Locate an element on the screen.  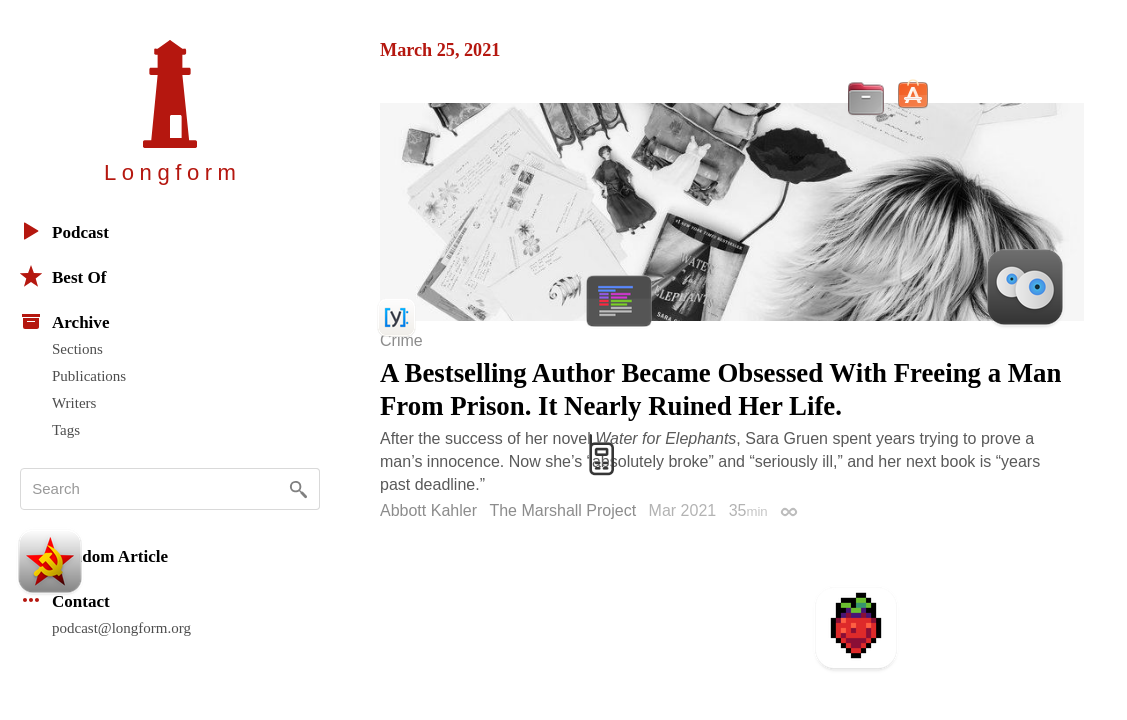
open the software development environment is located at coordinates (619, 301).